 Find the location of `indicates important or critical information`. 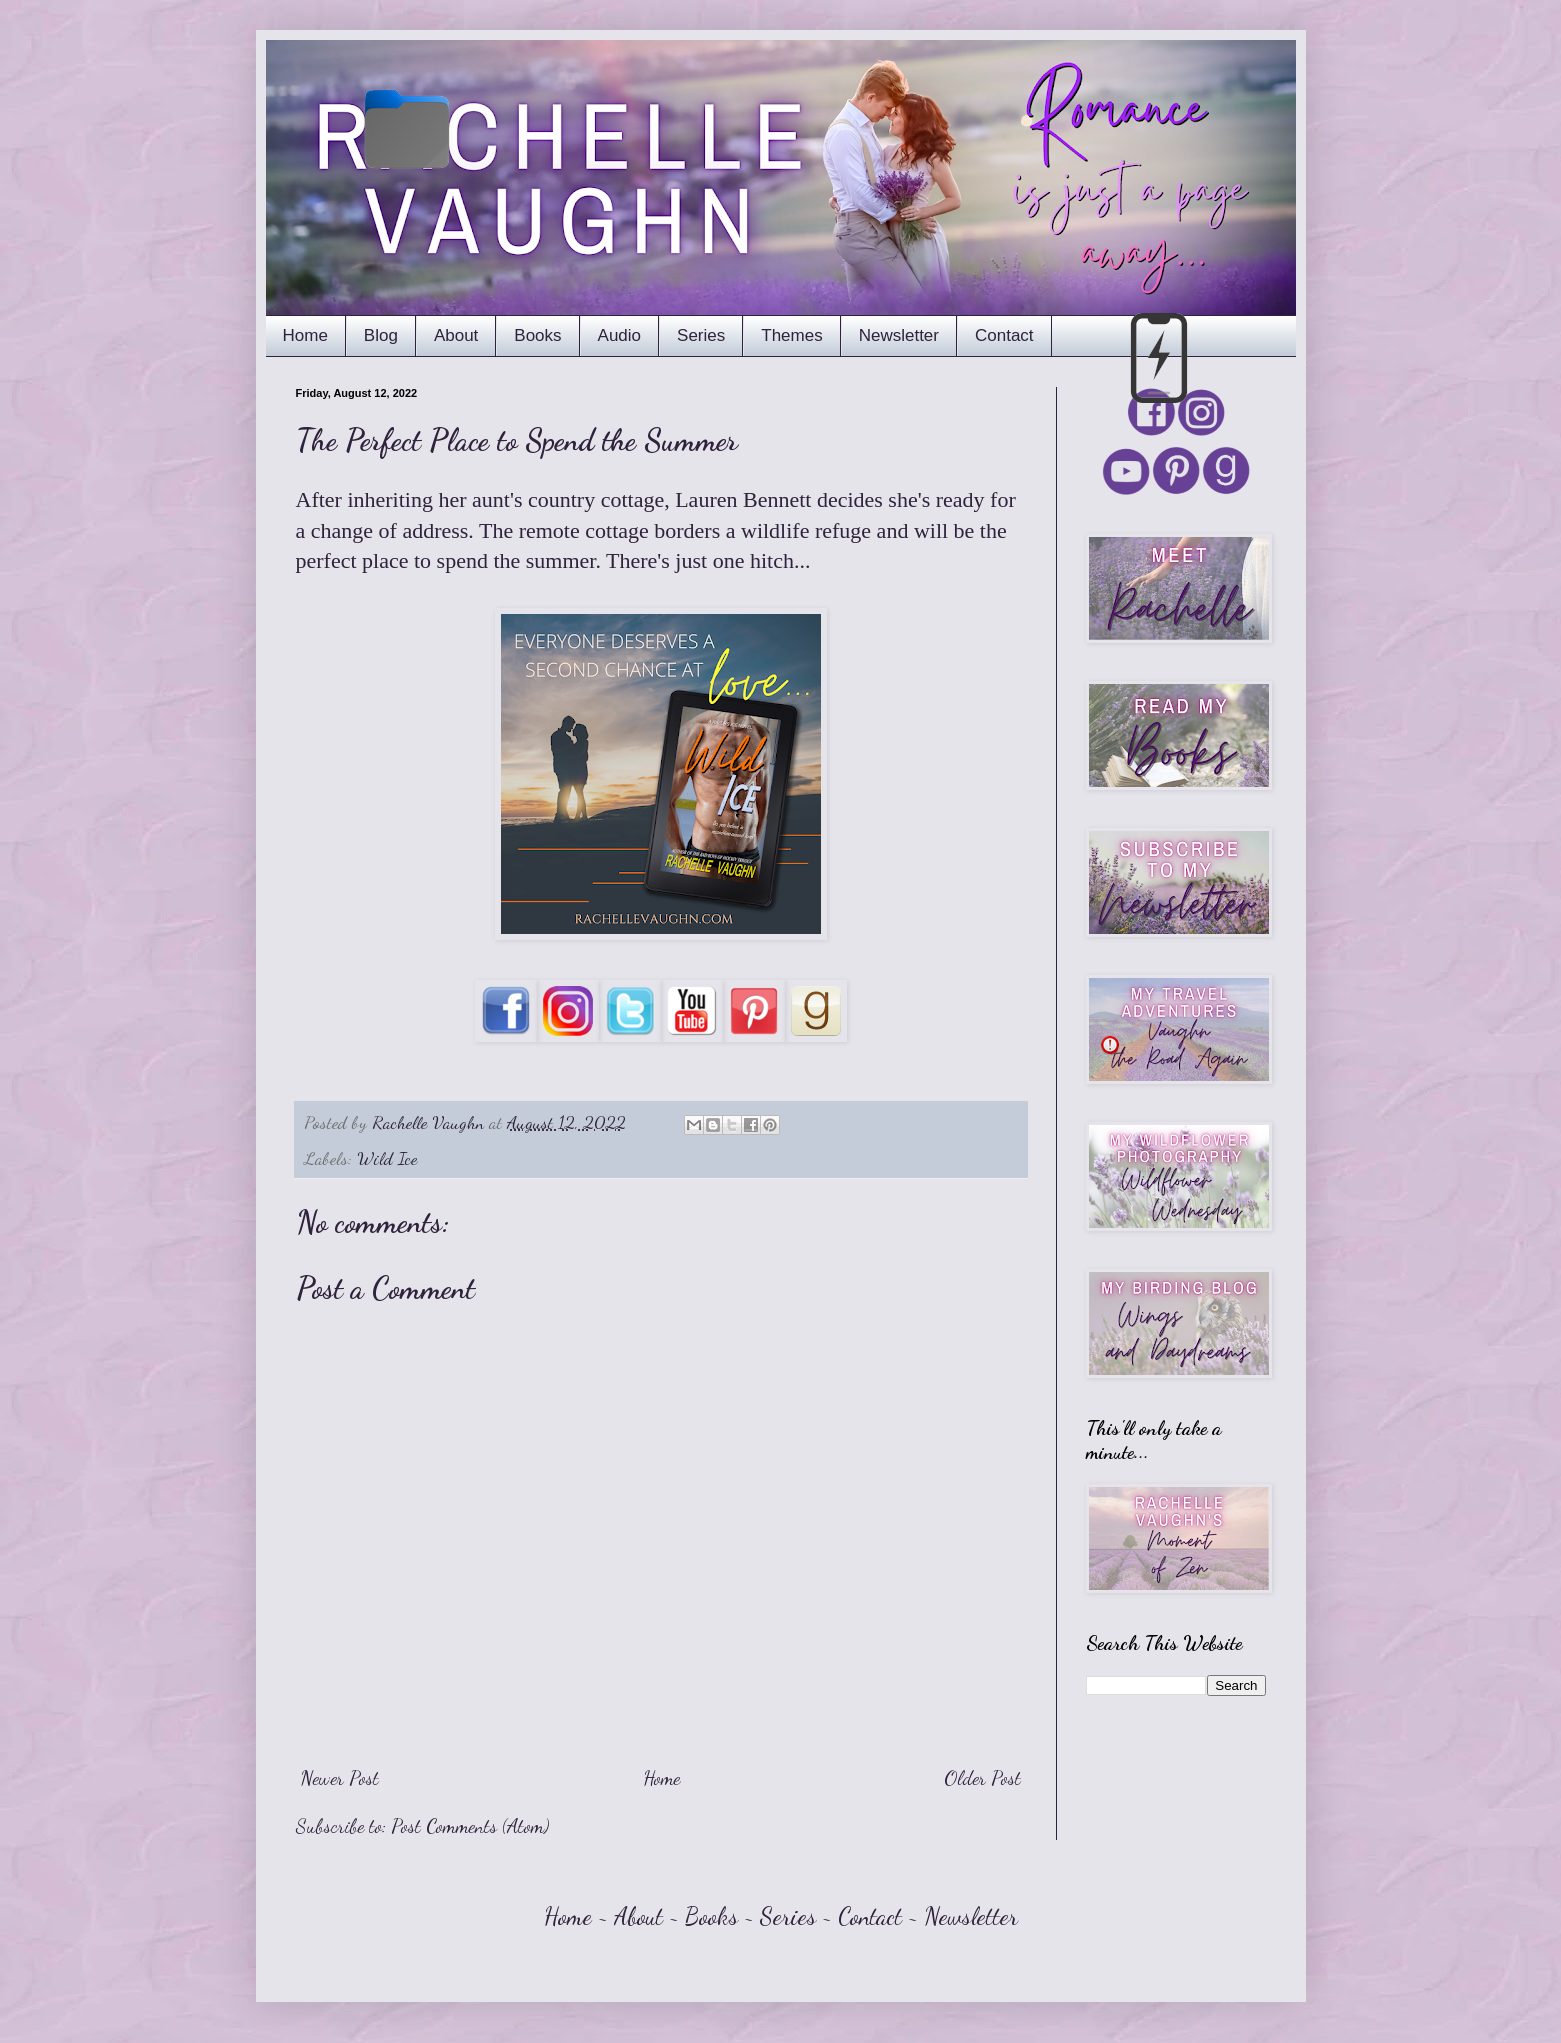

indicates important or critical information is located at coordinates (1110, 1045).